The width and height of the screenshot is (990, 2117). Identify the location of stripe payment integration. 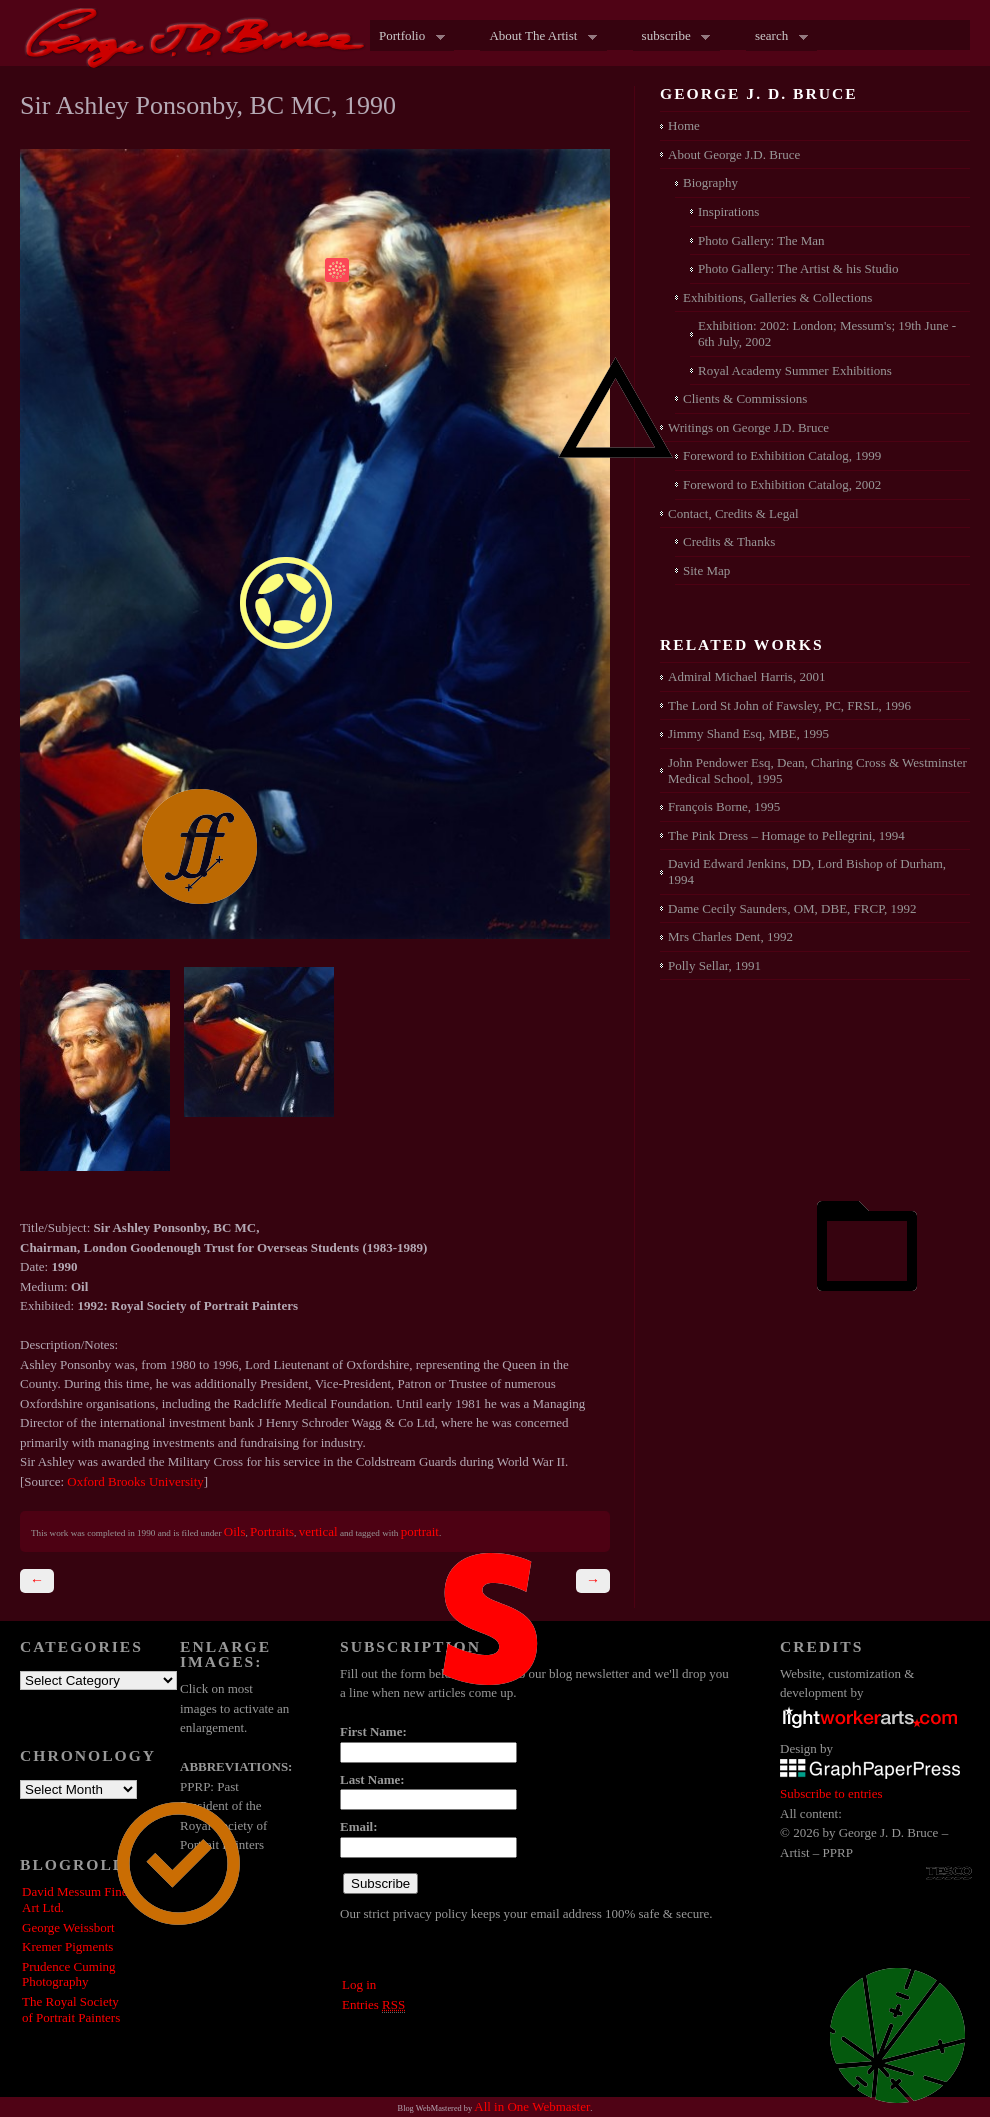
(490, 1619).